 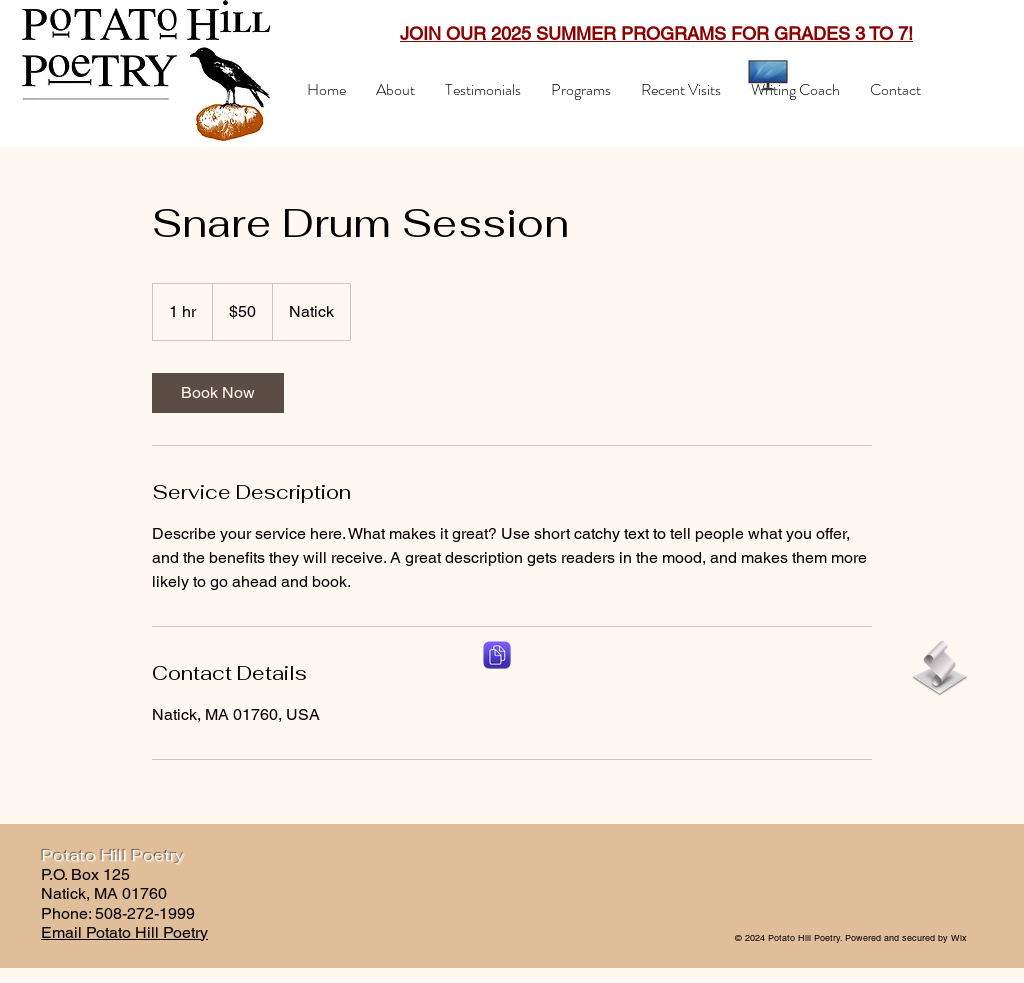 What do you see at coordinates (768, 67) in the screenshot?
I see `external display or monitor device` at bounding box center [768, 67].